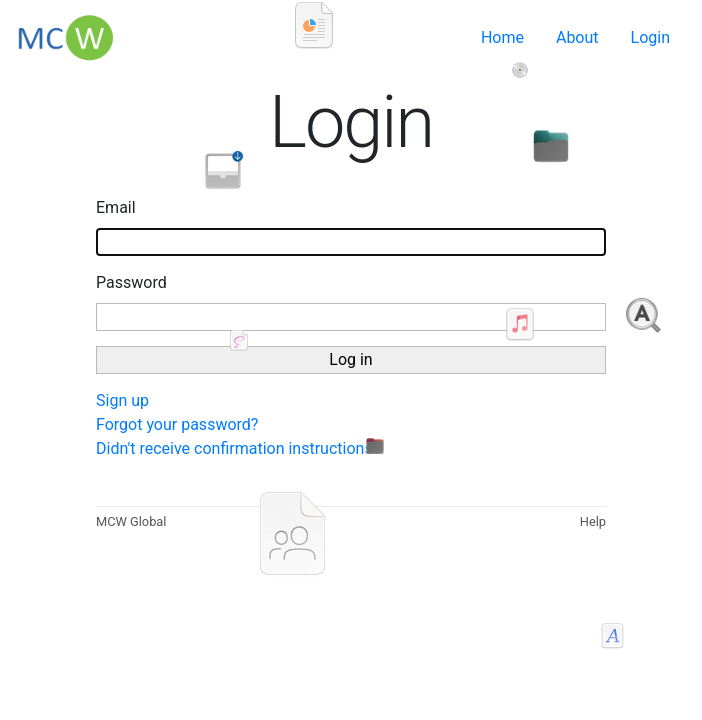 This screenshot has height=720, width=702. What do you see at coordinates (520, 324) in the screenshot?
I see `an audio or music file` at bounding box center [520, 324].